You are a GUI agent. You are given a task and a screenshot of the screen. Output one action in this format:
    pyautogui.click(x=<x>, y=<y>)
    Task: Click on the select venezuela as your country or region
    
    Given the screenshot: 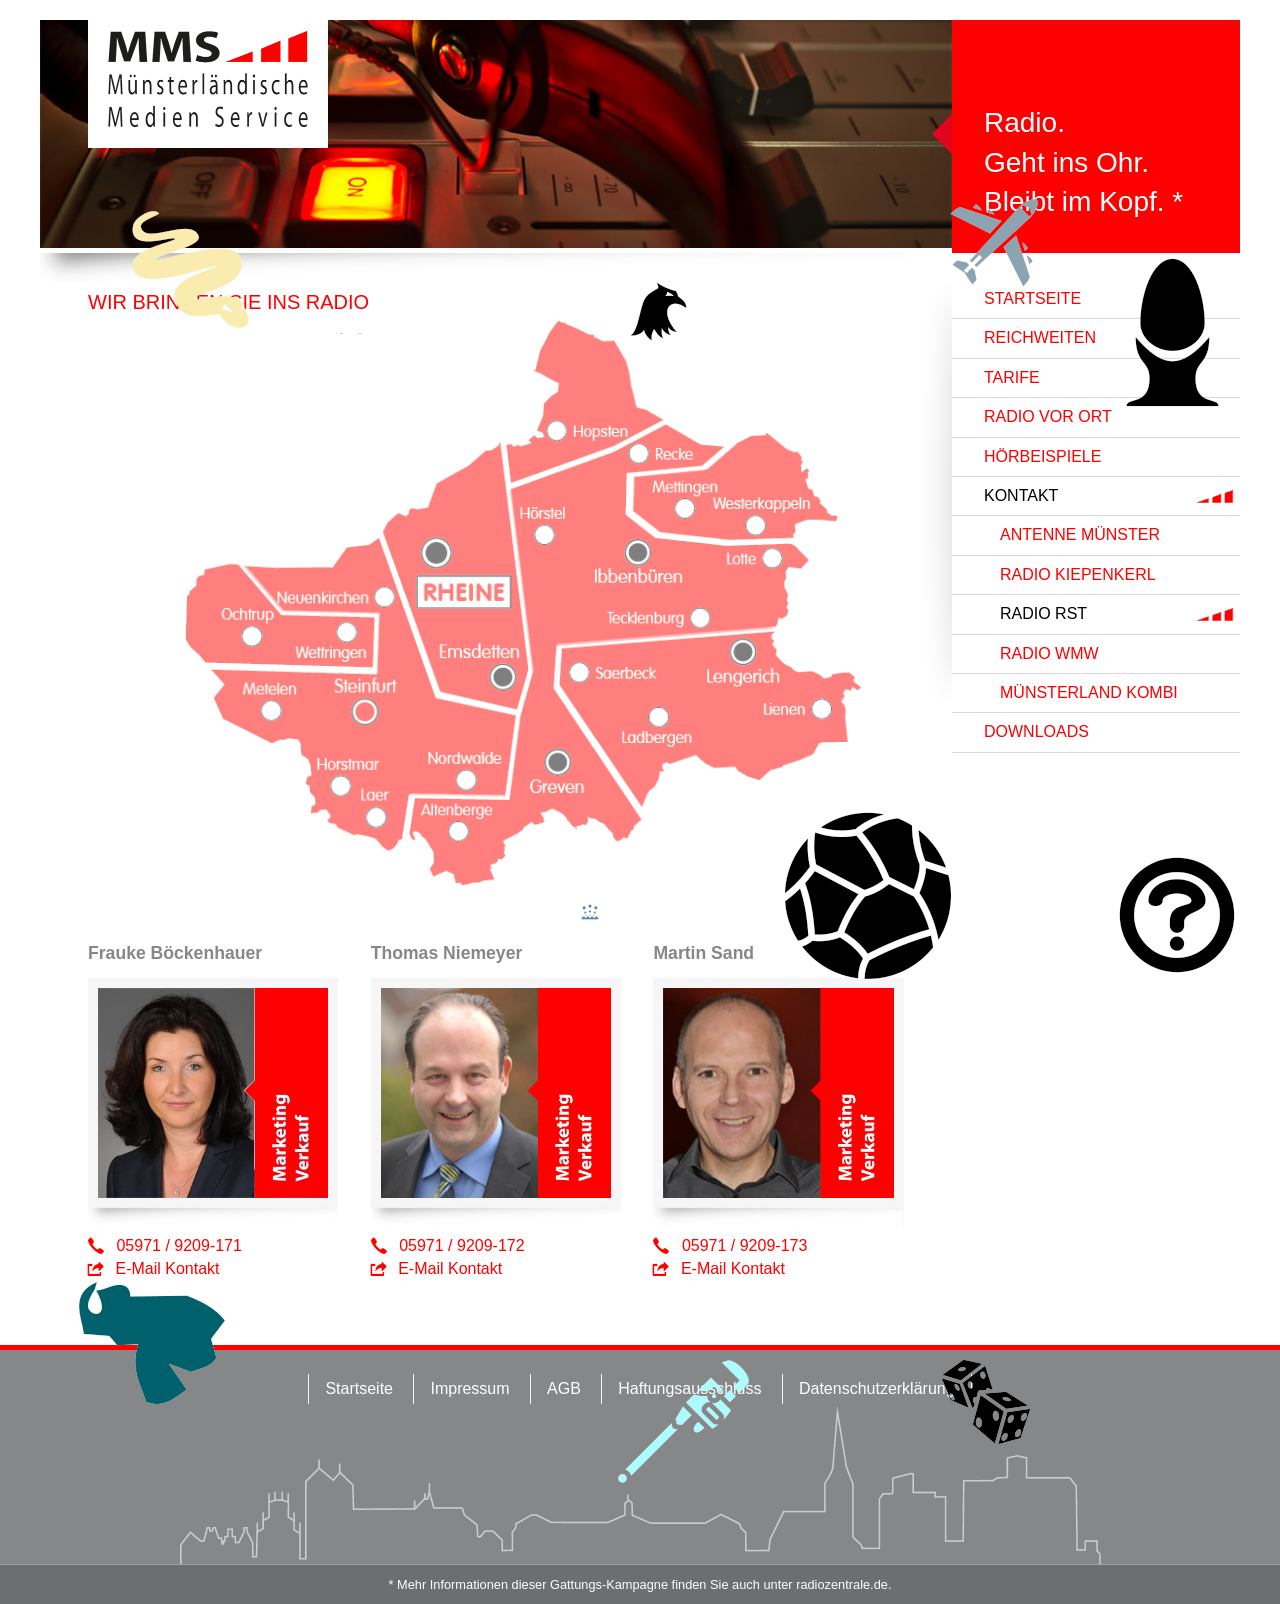 What is the action you would take?
    pyautogui.click(x=152, y=1343)
    